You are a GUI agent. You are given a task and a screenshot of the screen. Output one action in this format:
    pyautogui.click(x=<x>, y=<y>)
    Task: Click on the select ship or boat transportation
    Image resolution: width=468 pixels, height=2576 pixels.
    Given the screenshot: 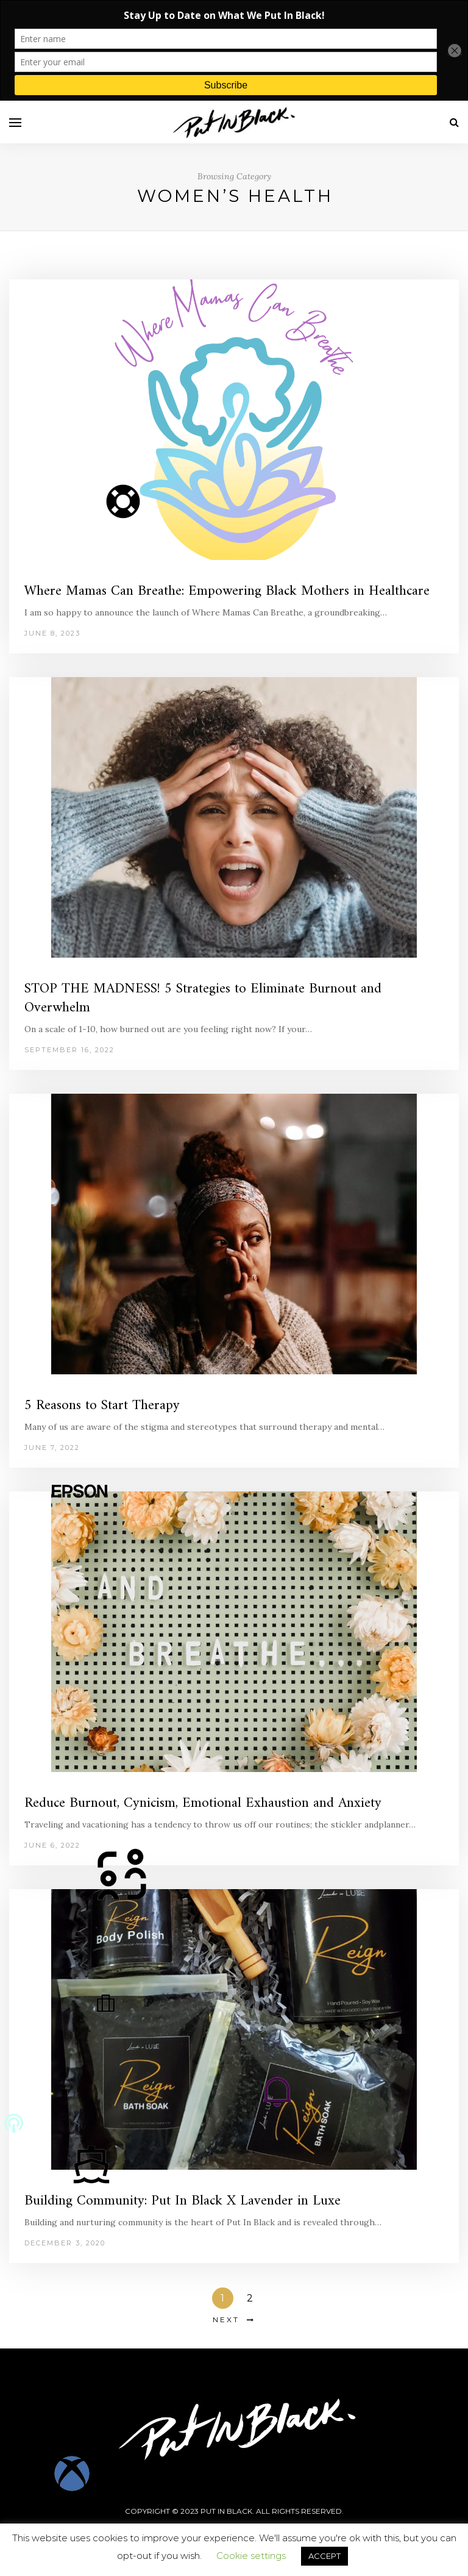 What is the action you would take?
    pyautogui.click(x=91, y=2165)
    